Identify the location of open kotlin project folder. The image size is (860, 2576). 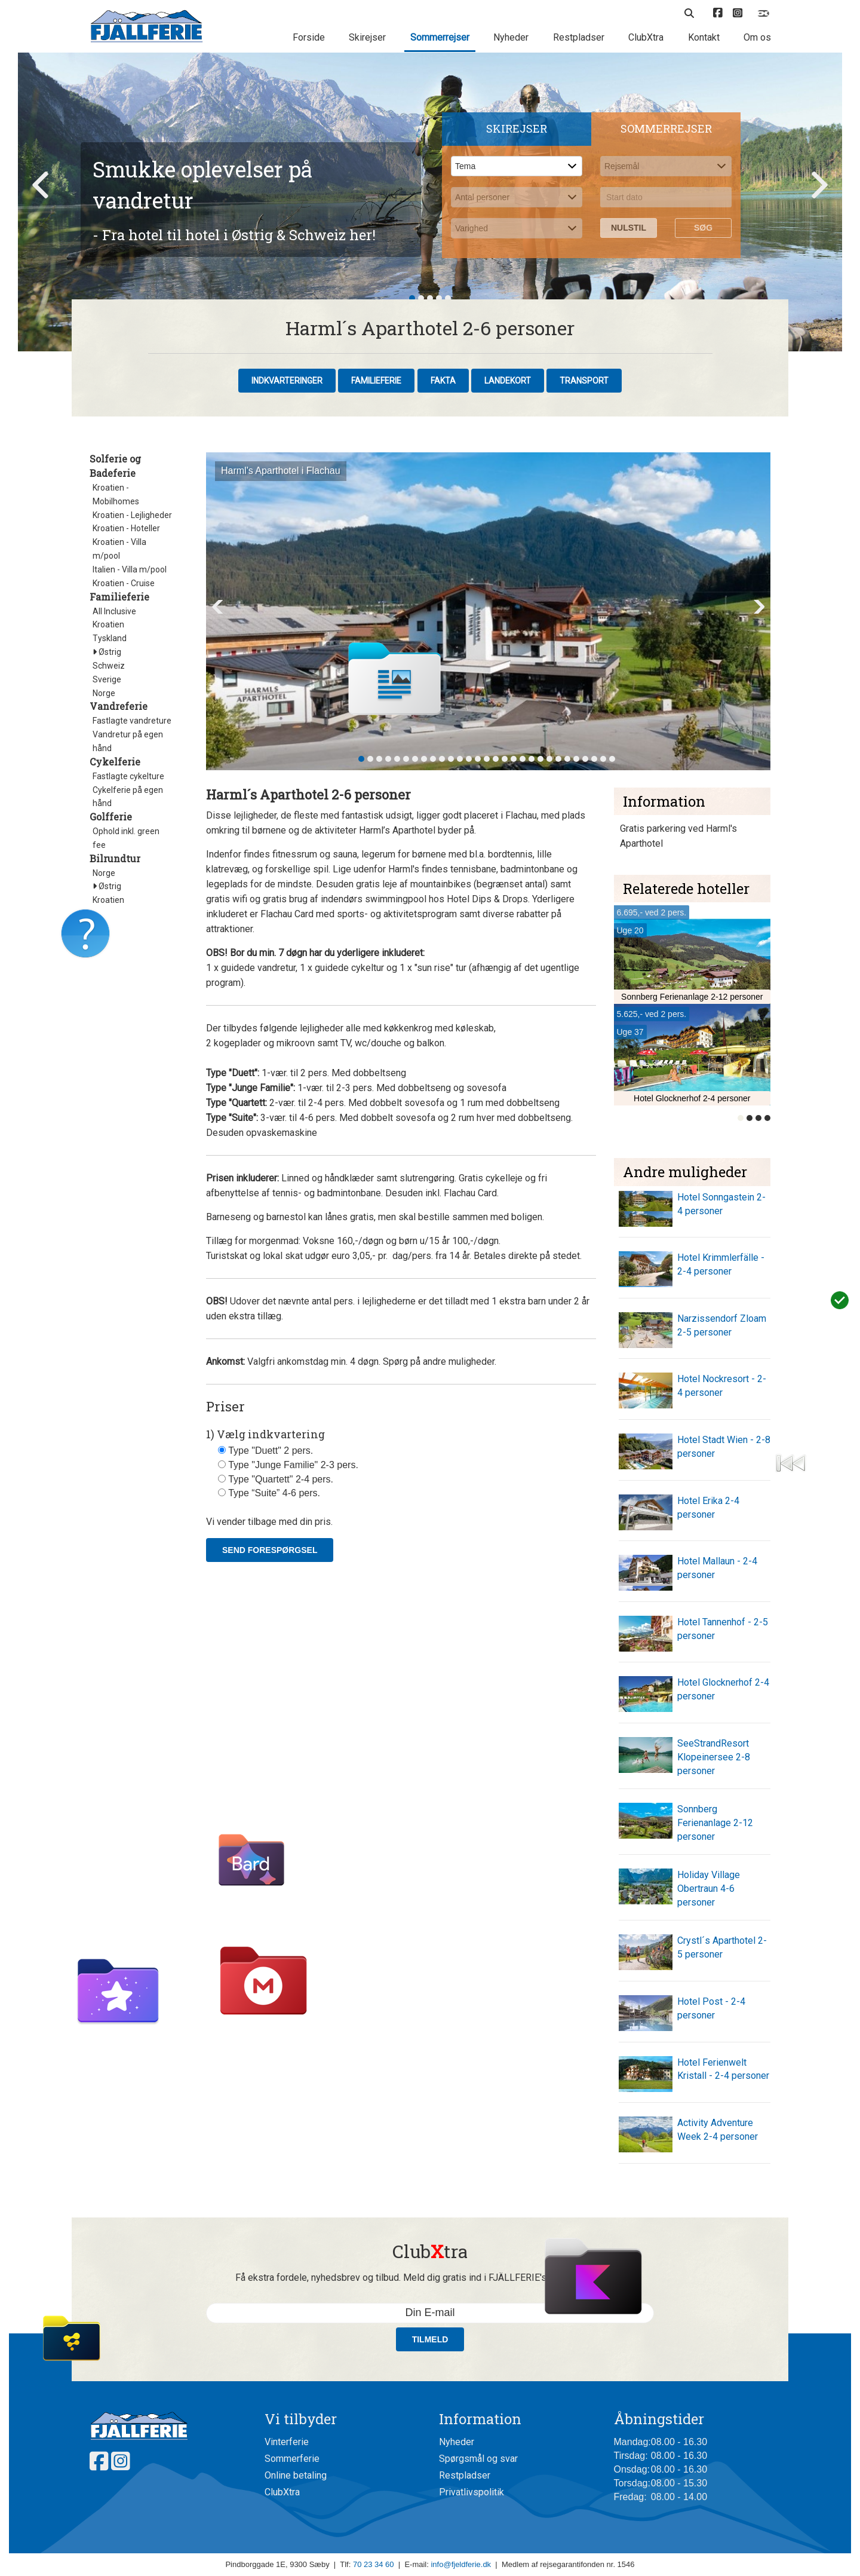
(592, 2278).